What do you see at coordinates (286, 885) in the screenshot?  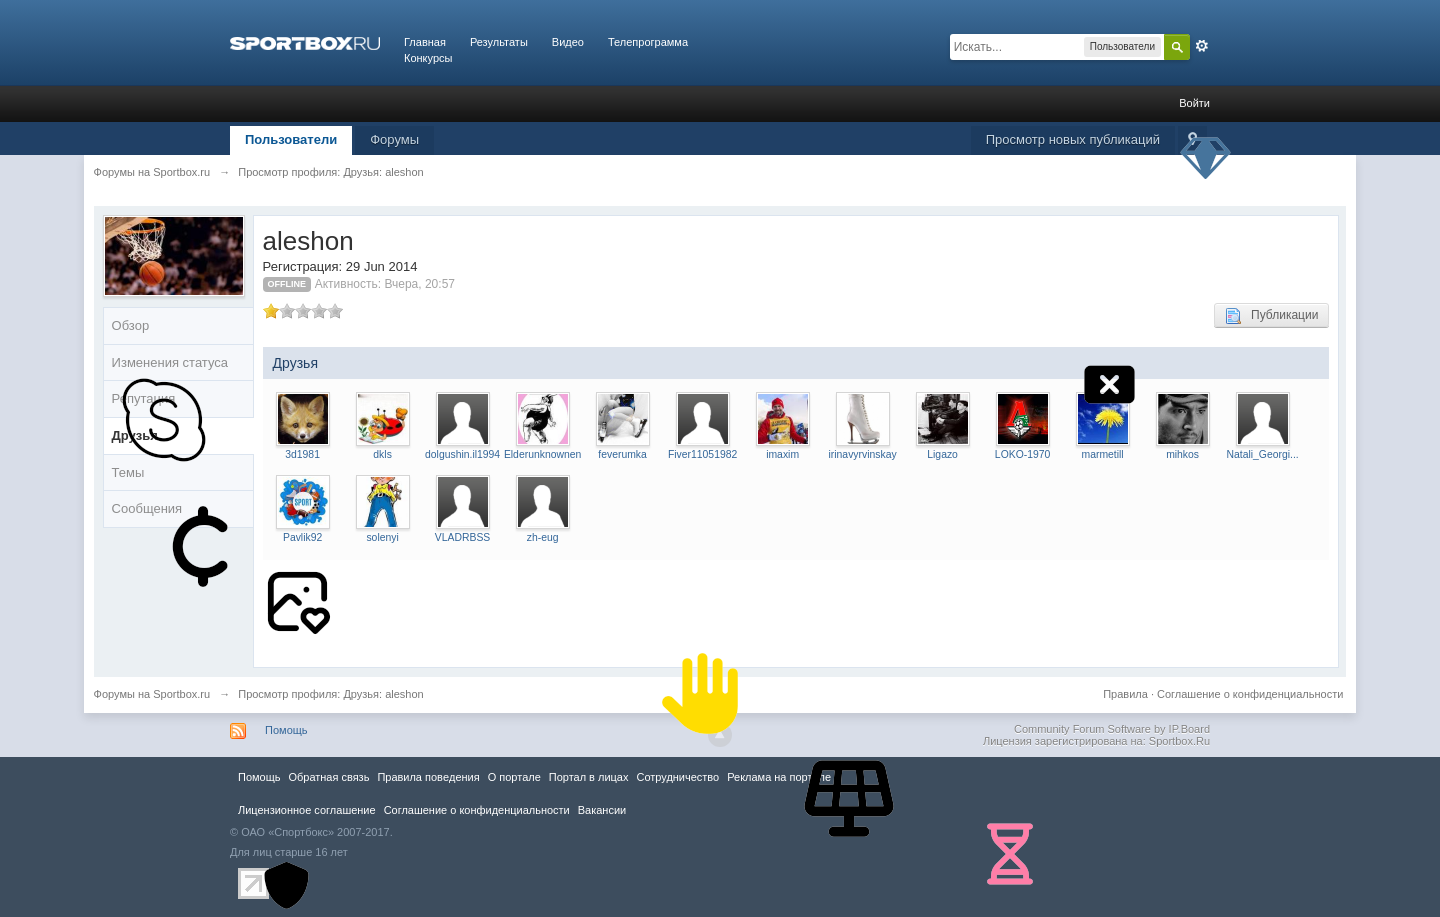 I see `security or protection settings` at bounding box center [286, 885].